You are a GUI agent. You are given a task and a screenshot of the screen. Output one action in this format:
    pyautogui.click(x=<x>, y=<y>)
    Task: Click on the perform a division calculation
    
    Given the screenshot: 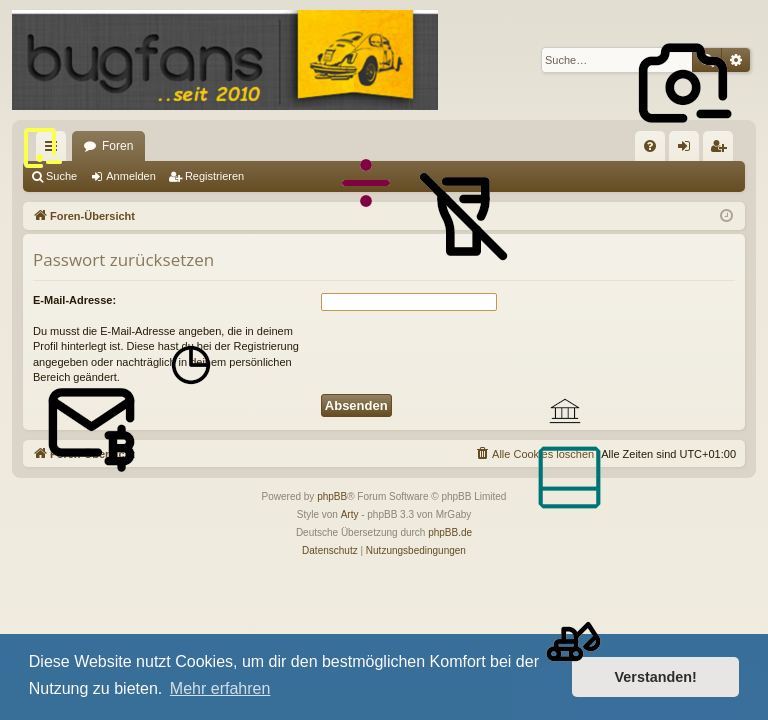 What is the action you would take?
    pyautogui.click(x=366, y=183)
    